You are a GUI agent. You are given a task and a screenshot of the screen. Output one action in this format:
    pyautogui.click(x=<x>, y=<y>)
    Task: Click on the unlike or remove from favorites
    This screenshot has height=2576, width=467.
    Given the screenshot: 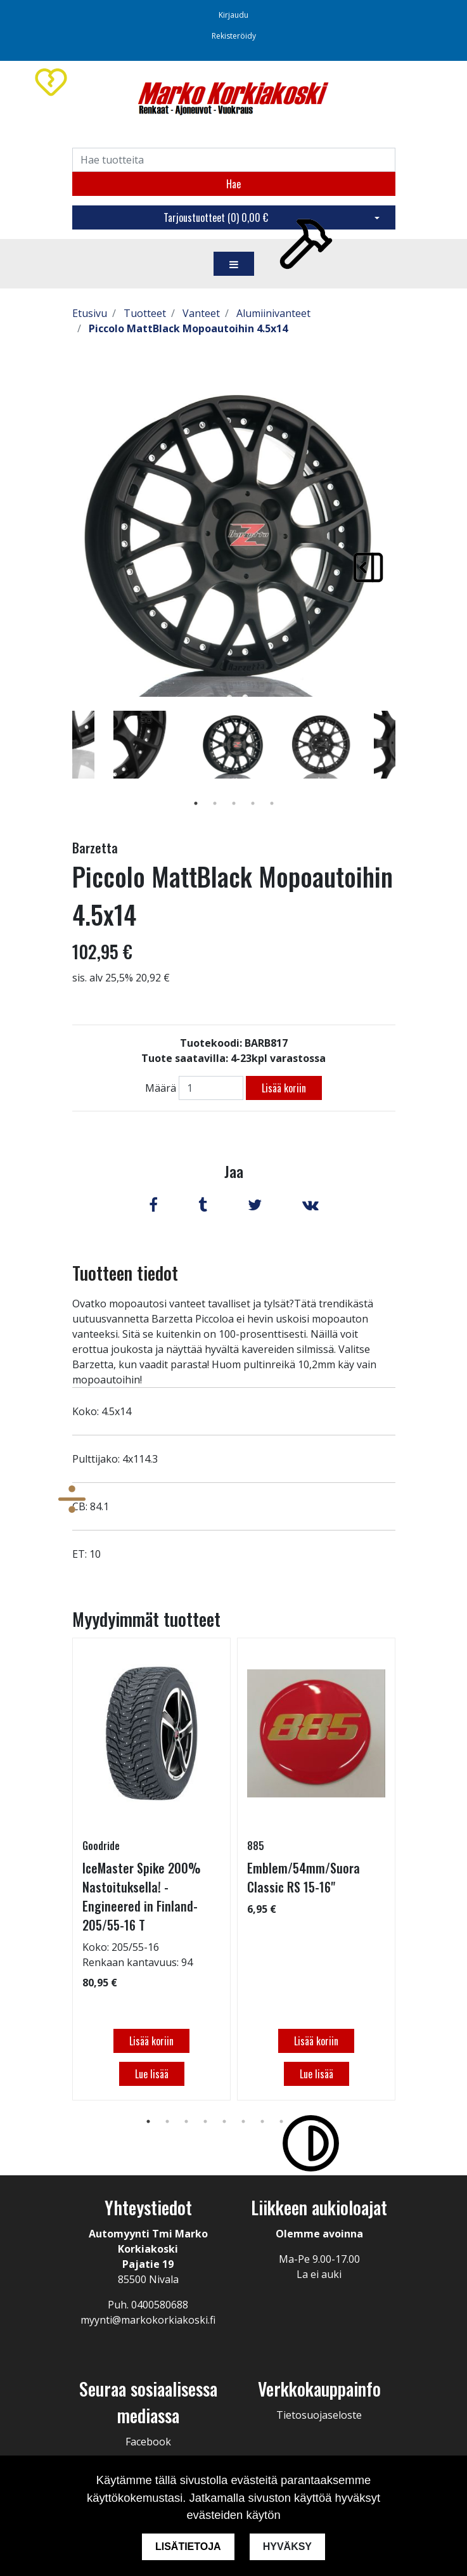 What is the action you would take?
    pyautogui.click(x=51, y=81)
    